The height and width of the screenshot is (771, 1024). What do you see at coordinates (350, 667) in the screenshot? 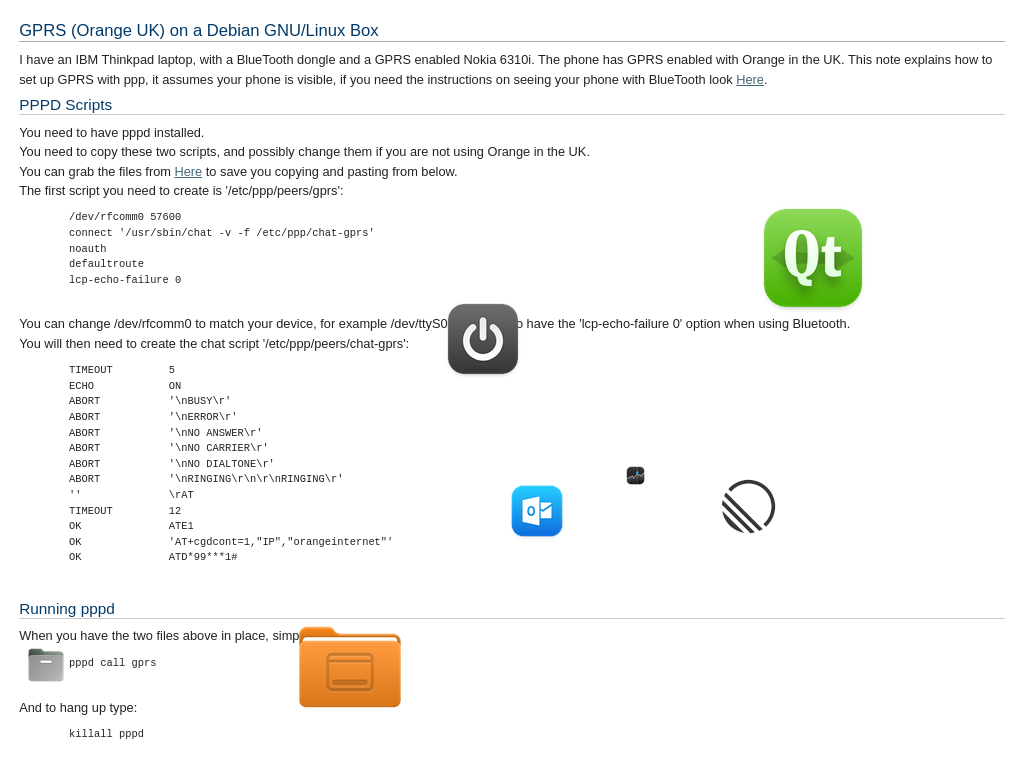
I see `open desktop folder` at bounding box center [350, 667].